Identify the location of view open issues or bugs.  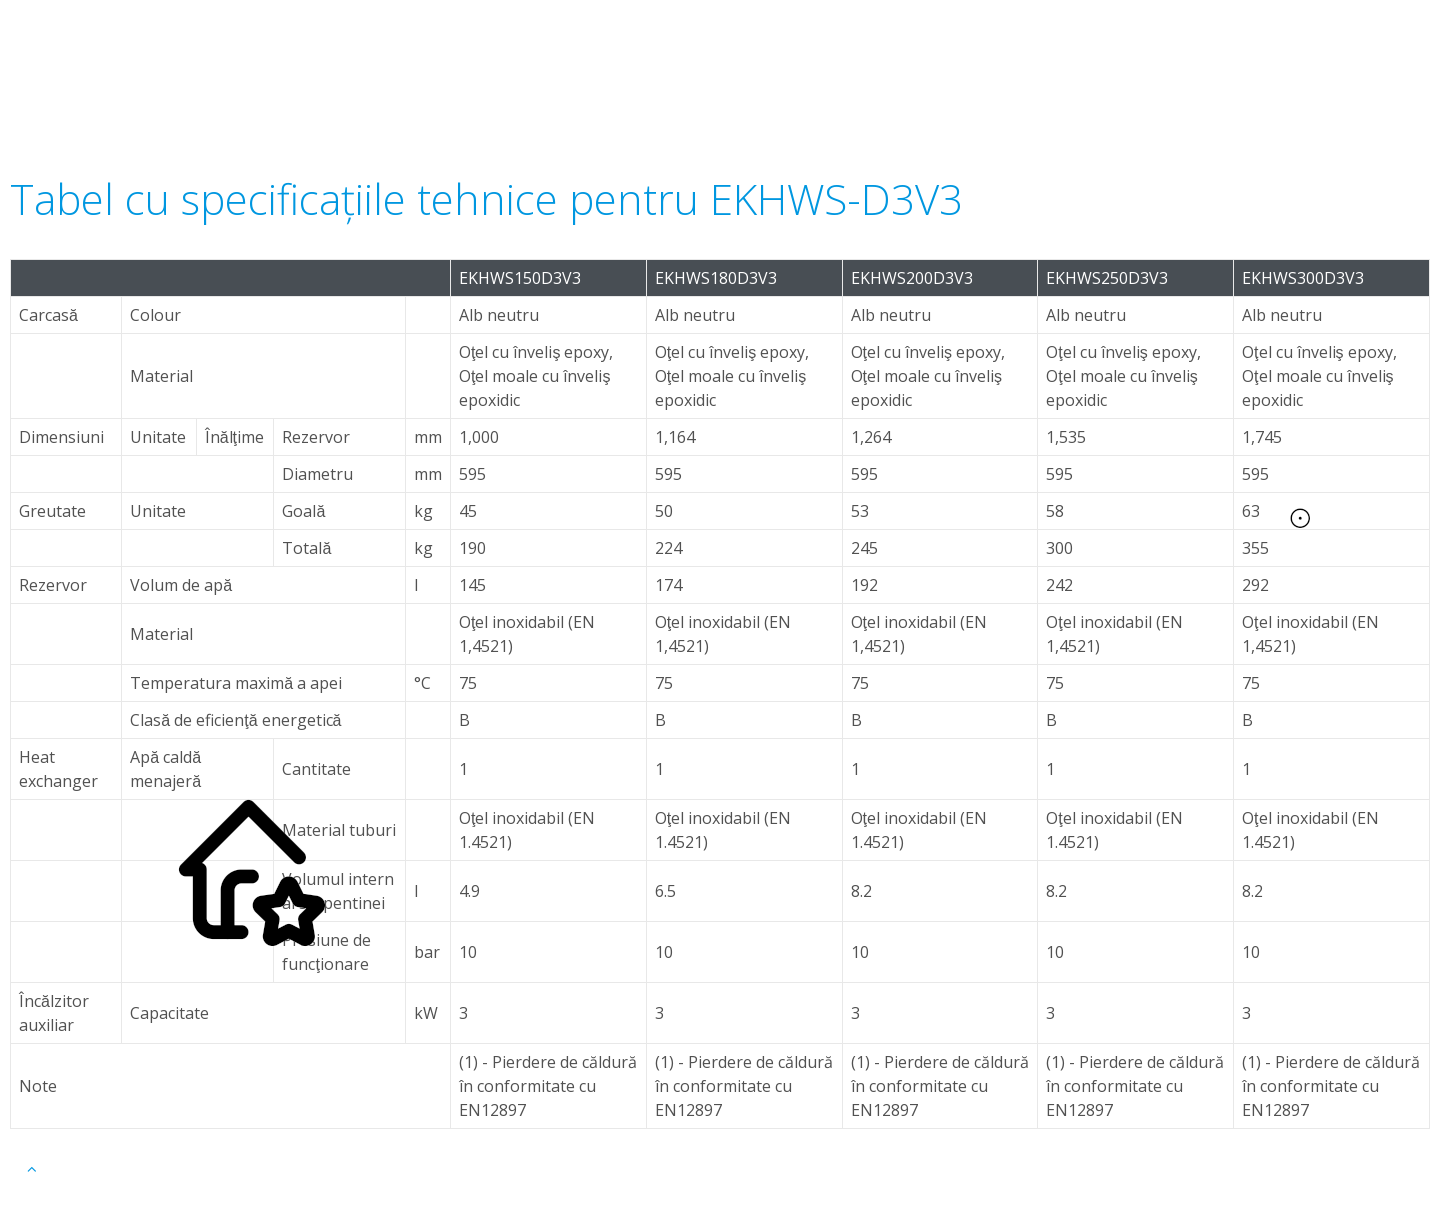
(1301, 519).